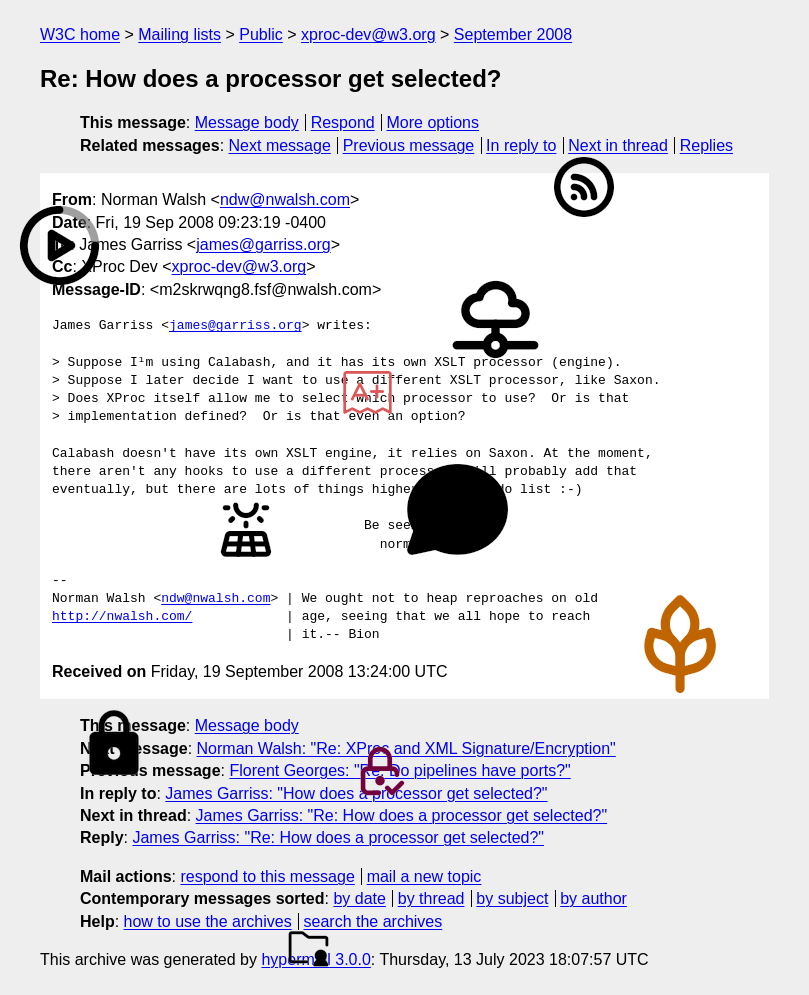 The height and width of the screenshot is (995, 809). I want to click on indicates secure or verified connection, so click(380, 771).